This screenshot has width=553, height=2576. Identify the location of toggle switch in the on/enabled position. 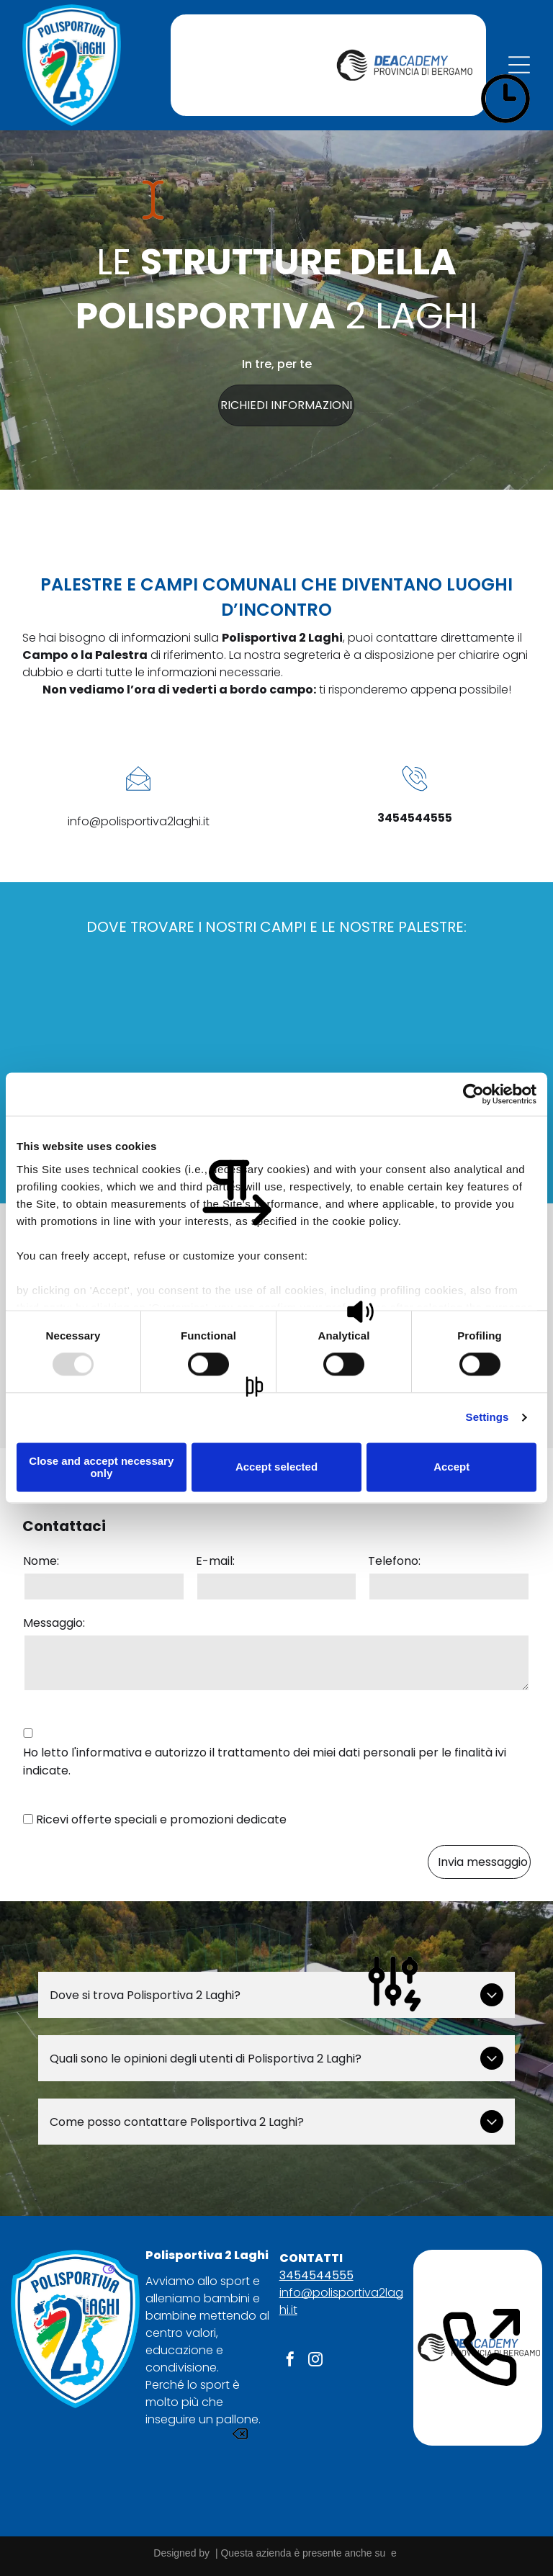
(109, 2269).